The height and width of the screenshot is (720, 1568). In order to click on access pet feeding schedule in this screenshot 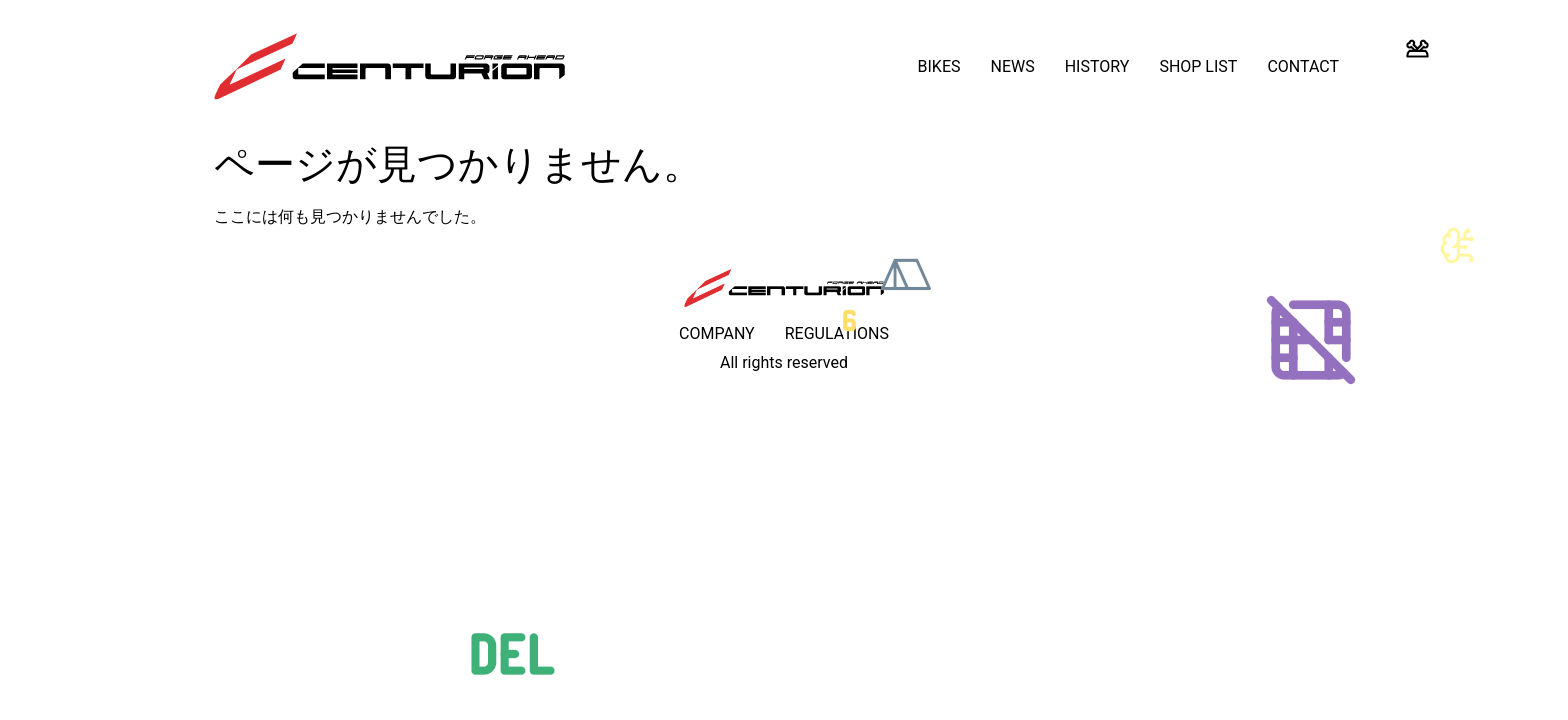, I will do `click(1417, 47)`.